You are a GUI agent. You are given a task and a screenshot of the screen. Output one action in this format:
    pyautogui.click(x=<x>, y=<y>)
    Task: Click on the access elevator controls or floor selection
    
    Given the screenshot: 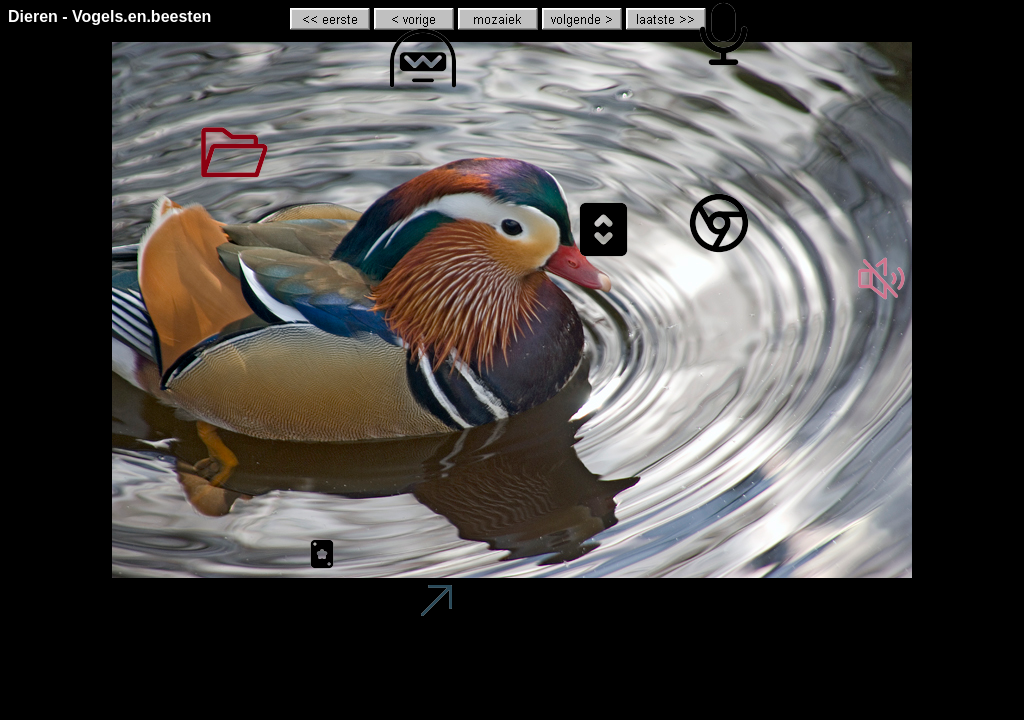 What is the action you would take?
    pyautogui.click(x=603, y=229)
    